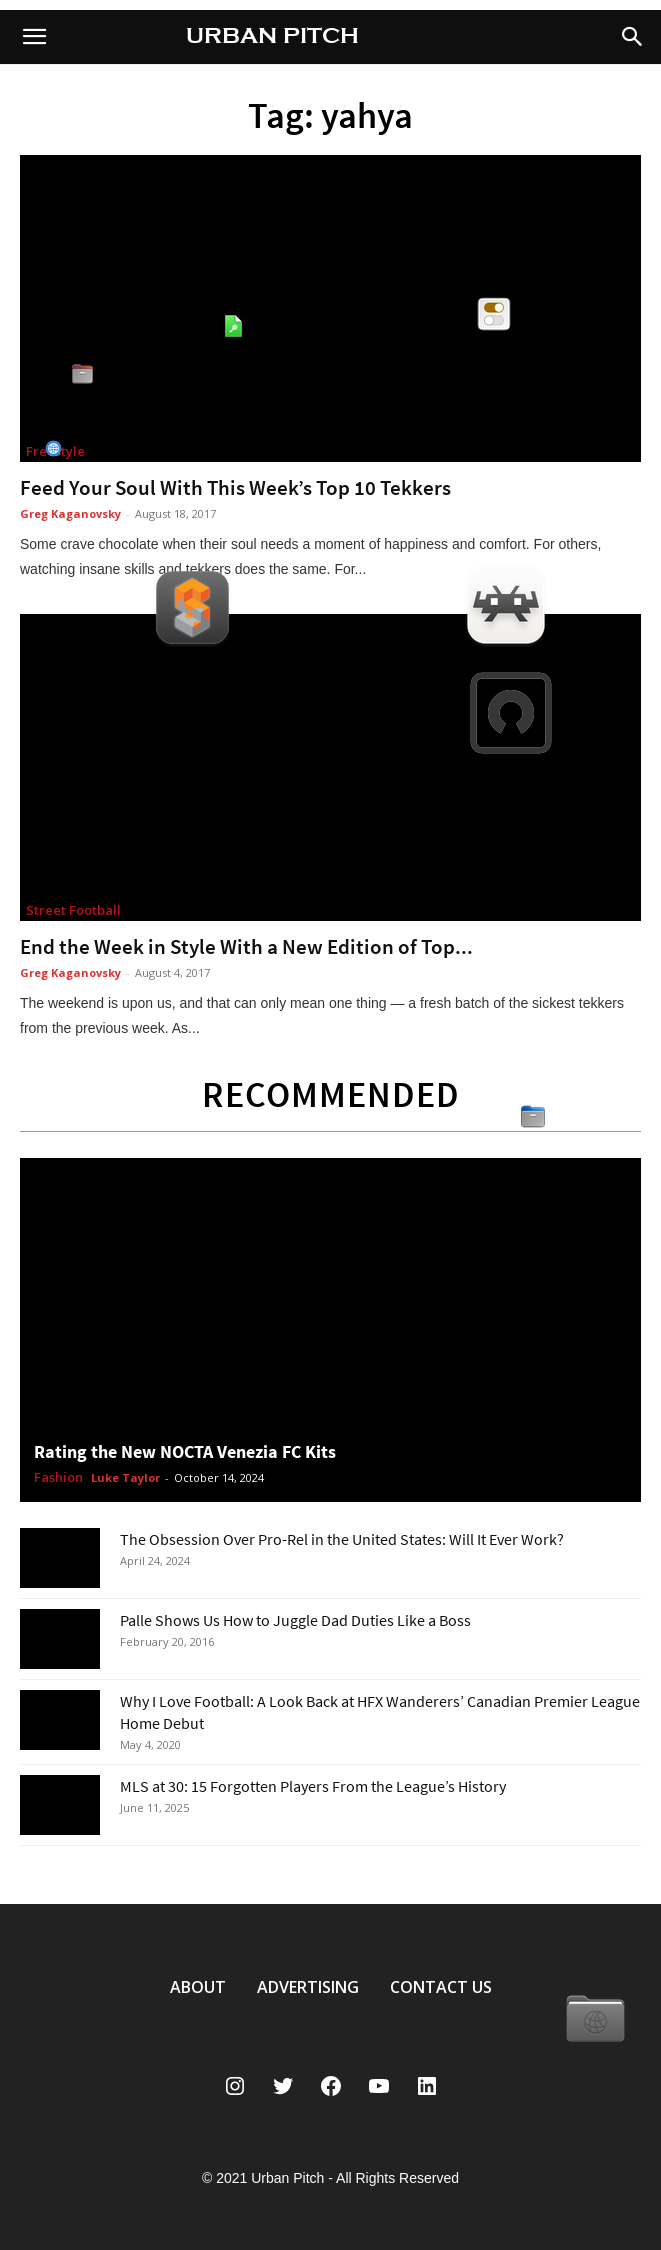 The height and width of the screenshot is (2250, 661). Describe the element at coordinates (192, 607) in the screenshot. I see `open splash app` at that location.